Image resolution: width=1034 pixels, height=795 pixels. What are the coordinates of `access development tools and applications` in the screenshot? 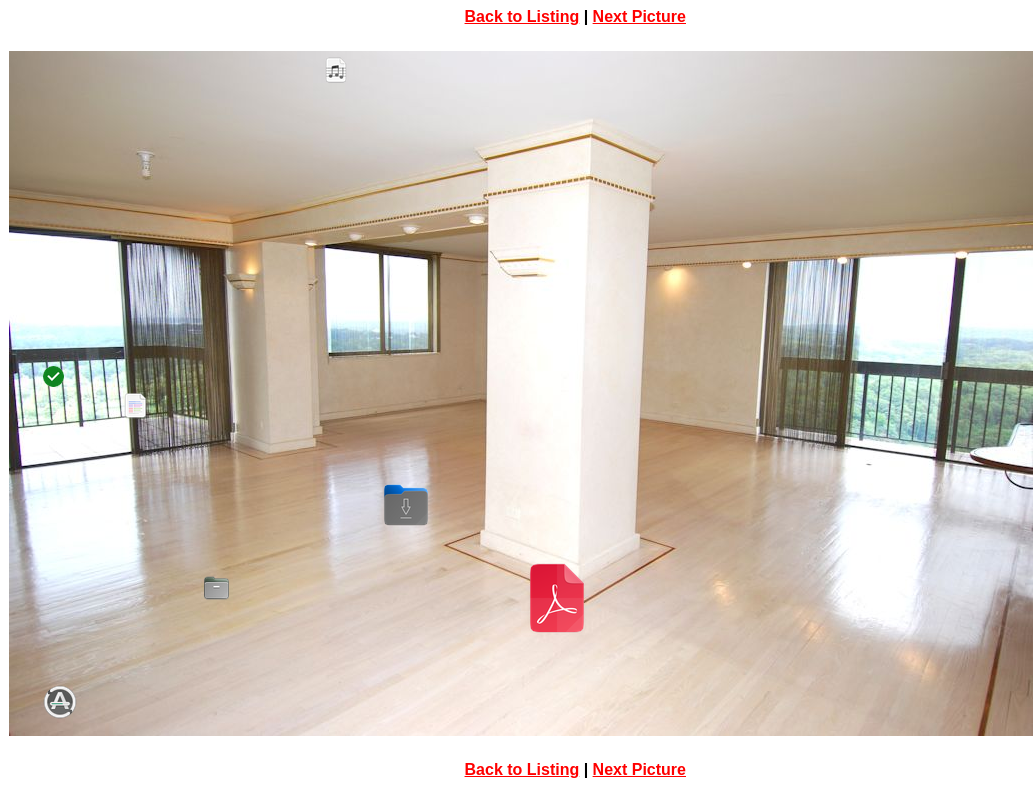 It's located at (135, 405).